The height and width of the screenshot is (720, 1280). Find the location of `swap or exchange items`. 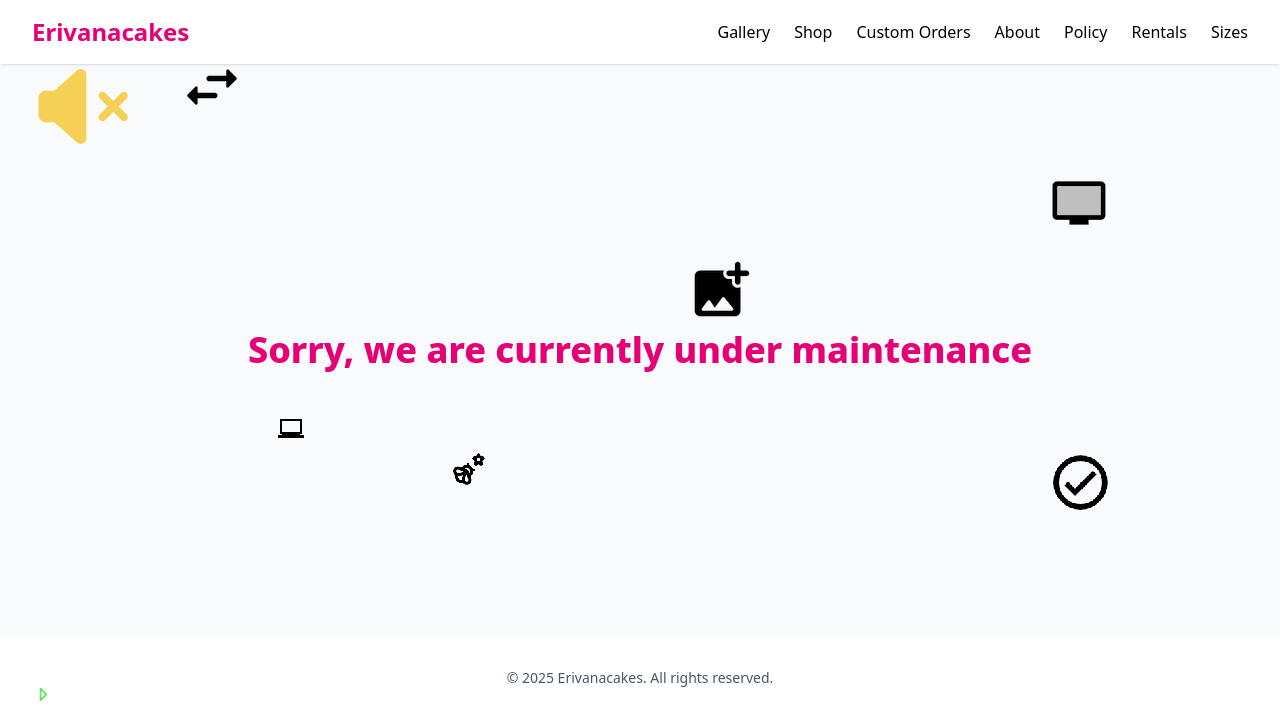

swap or exchange items is located at coordinates (212, 87).